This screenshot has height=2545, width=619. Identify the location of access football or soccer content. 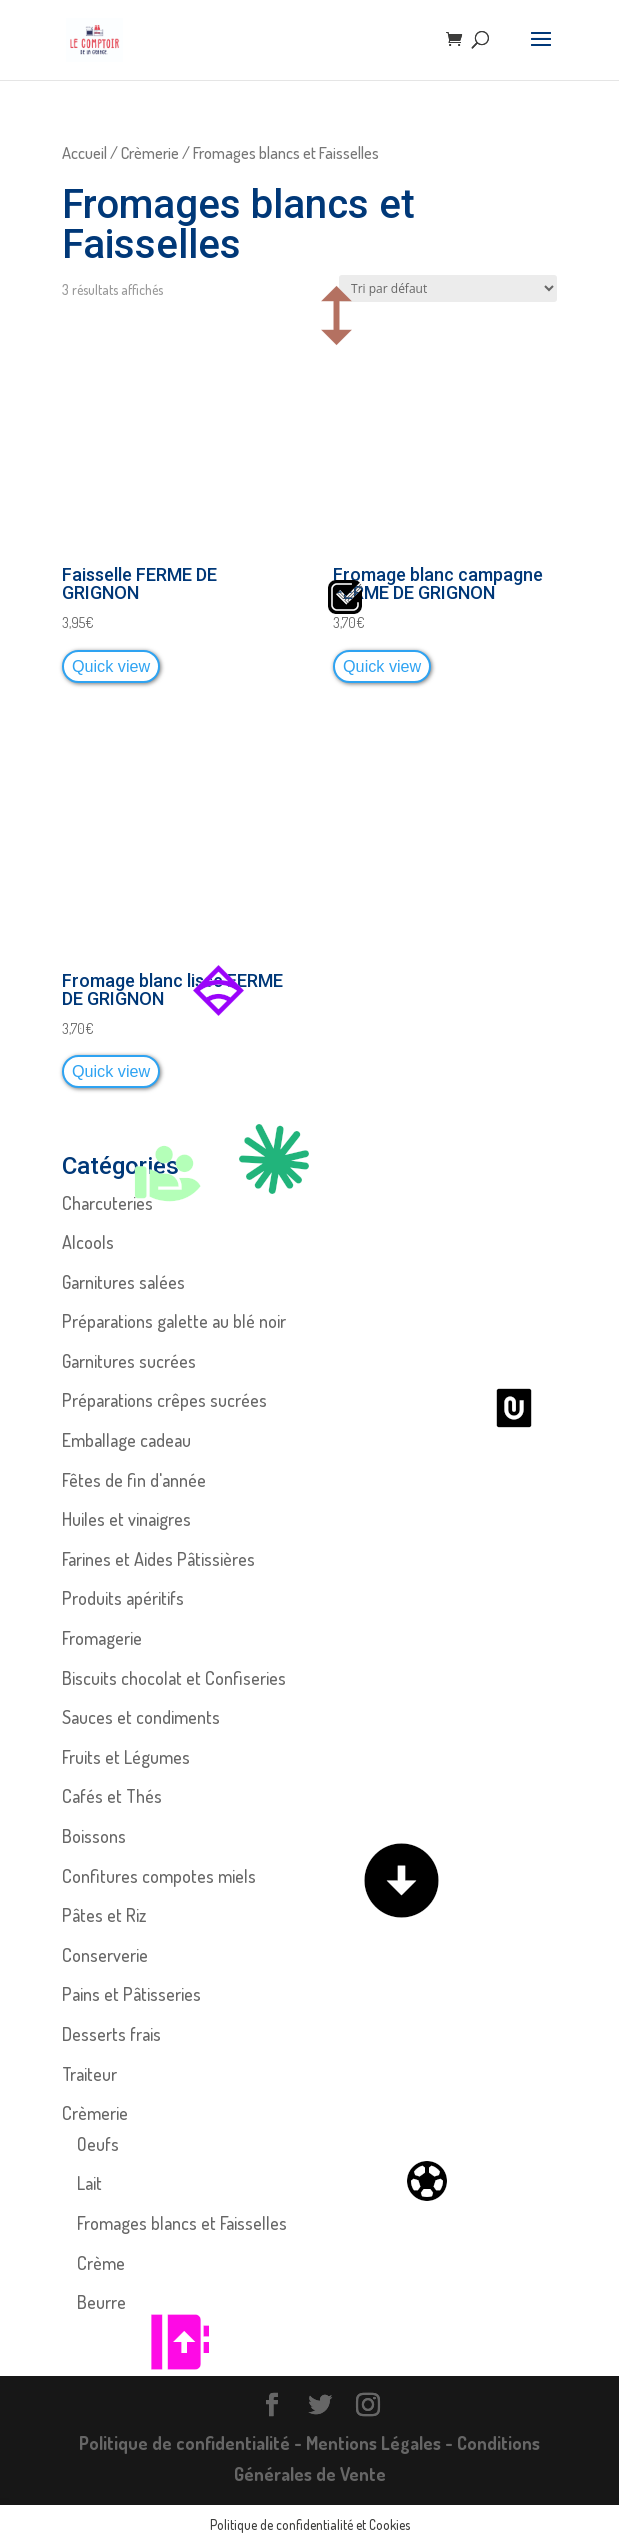
(427, 2181).